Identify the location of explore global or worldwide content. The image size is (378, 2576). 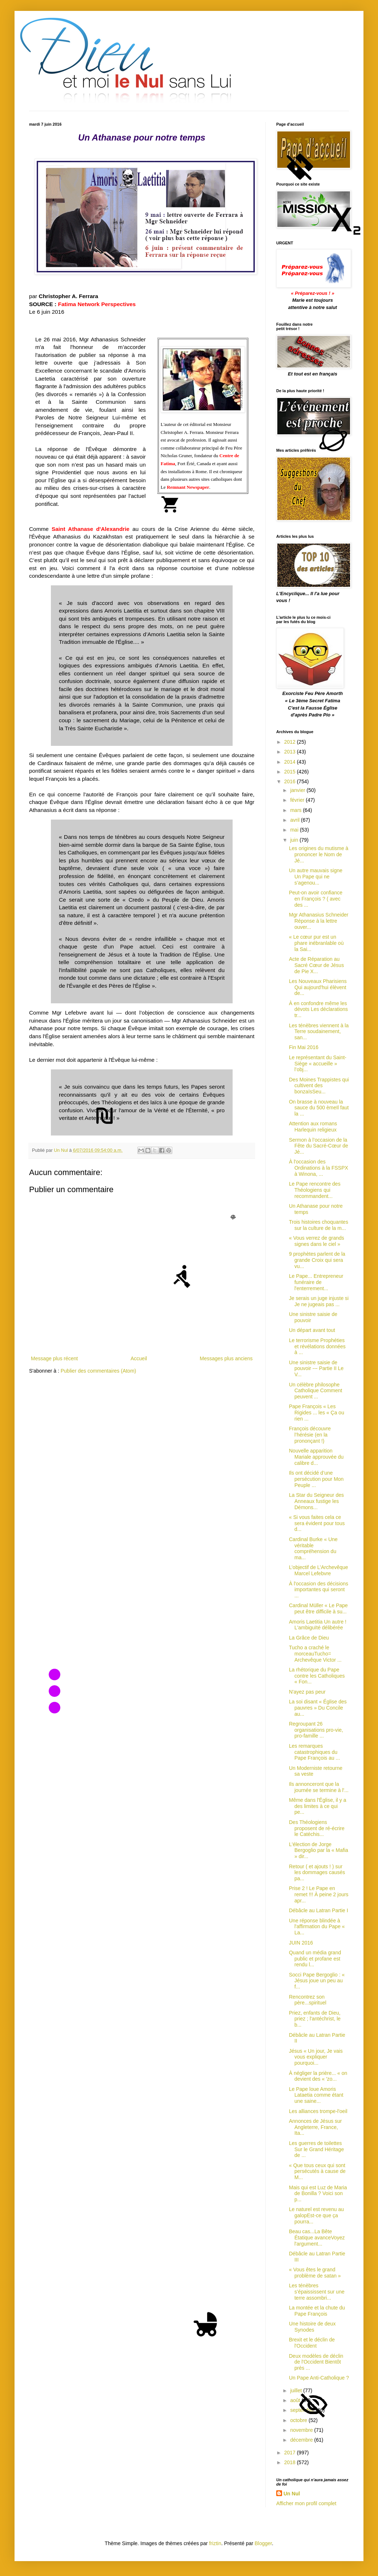
(333, 440).